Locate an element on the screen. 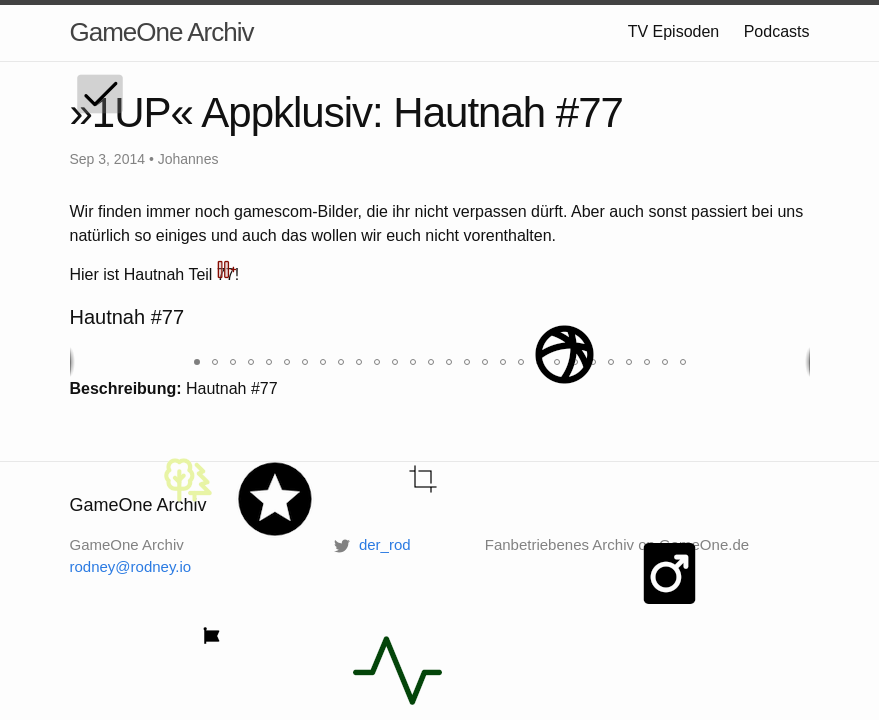  font awesome brand logo is located at coordinates (211, 635).